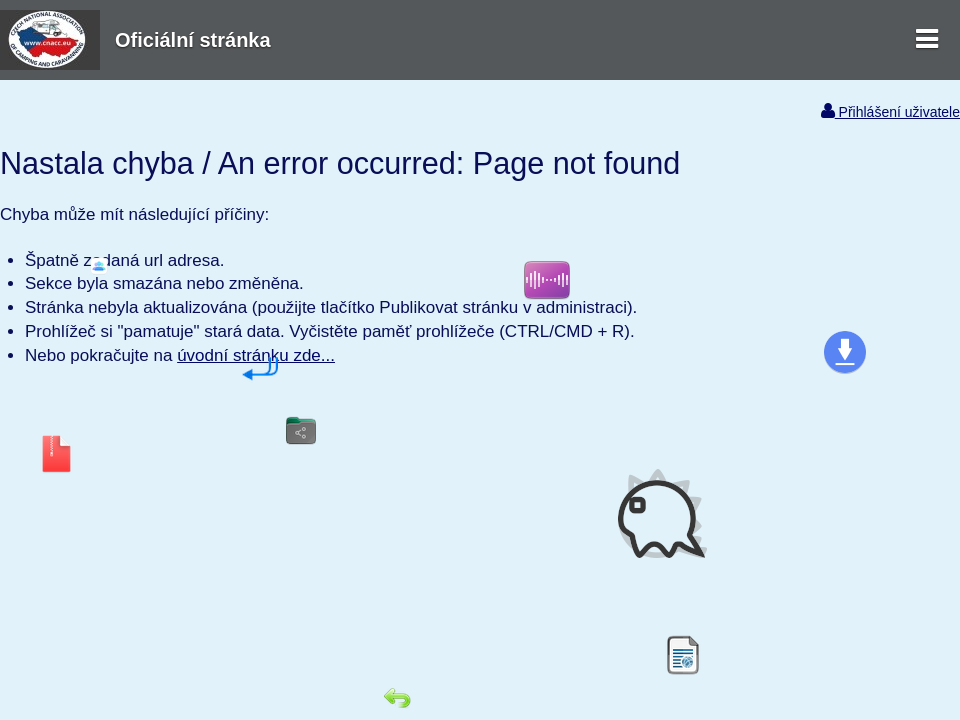 This screenshot has width=960, height=720. What do you see at coordinates (398, 697) in the screenshot?
I see `redo the last undone action` at bounding box center [398, 697].